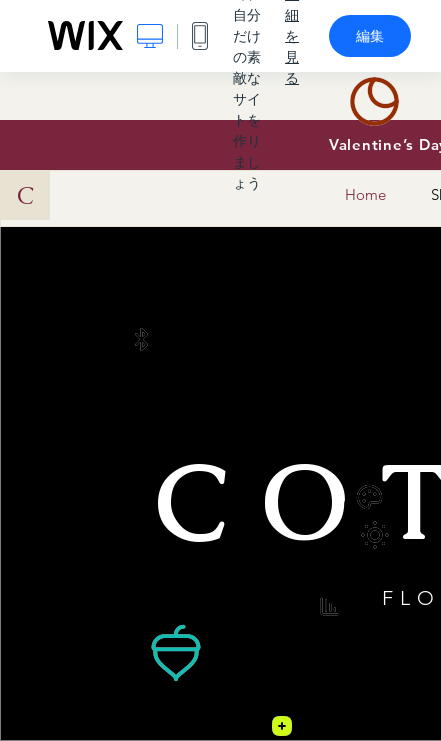 Image resolution: width=441 pixels, height=741 pixels. What do you see at coordinates (369, 497) in the screenshot?
I see `access color or theme customization options` at bounding box center [369, 497].